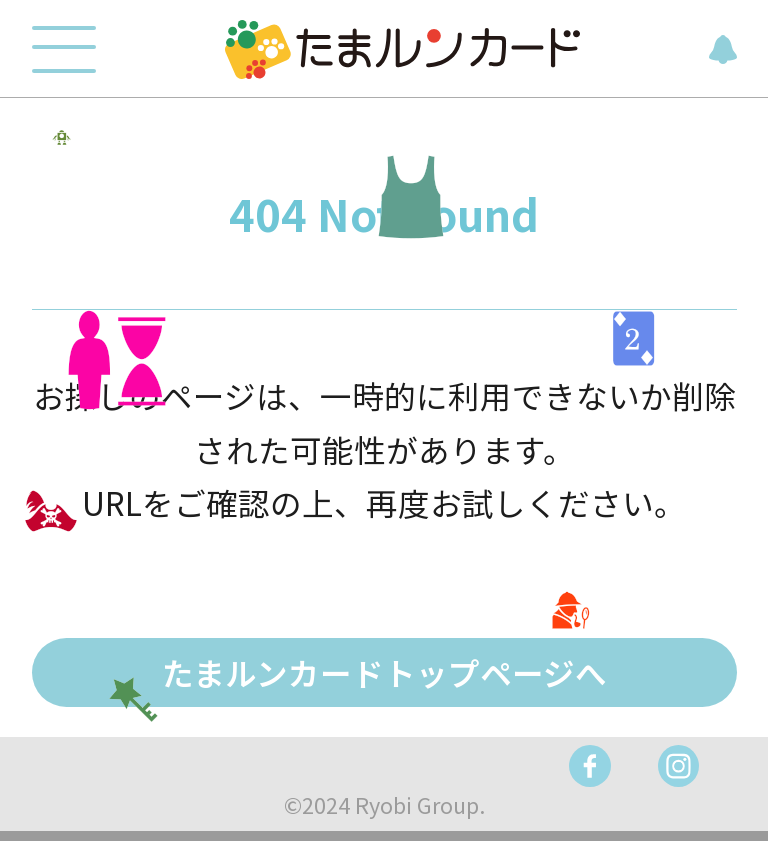 Image resolution: width=768 pixels, height=841 pixels. What do you see at coordinates (51, 511) in the screenshot?
I see `select pirate character or theme` at bounding box center [51, 511].